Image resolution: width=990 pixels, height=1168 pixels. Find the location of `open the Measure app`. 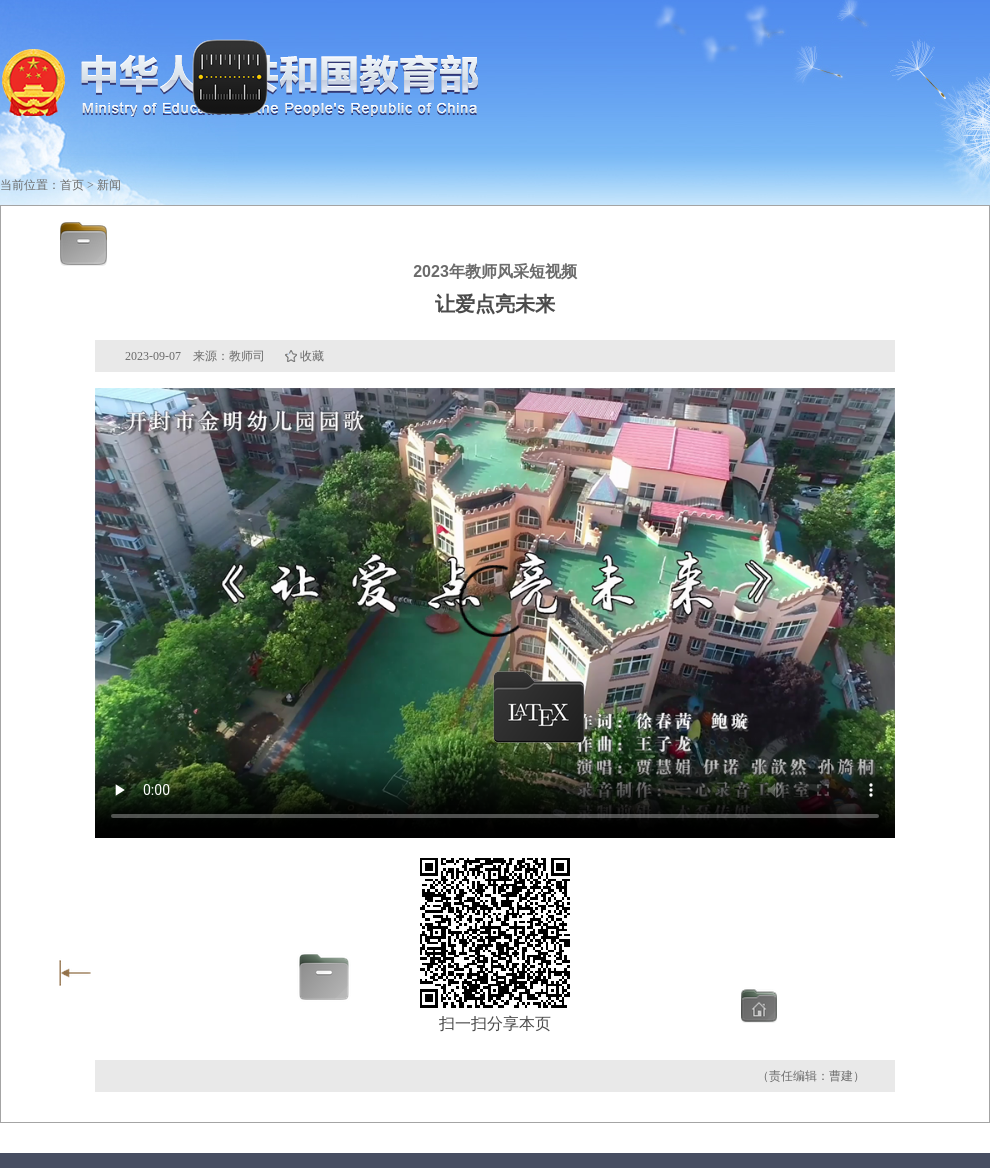

open the Measure app is located at coordinates (230, 77).